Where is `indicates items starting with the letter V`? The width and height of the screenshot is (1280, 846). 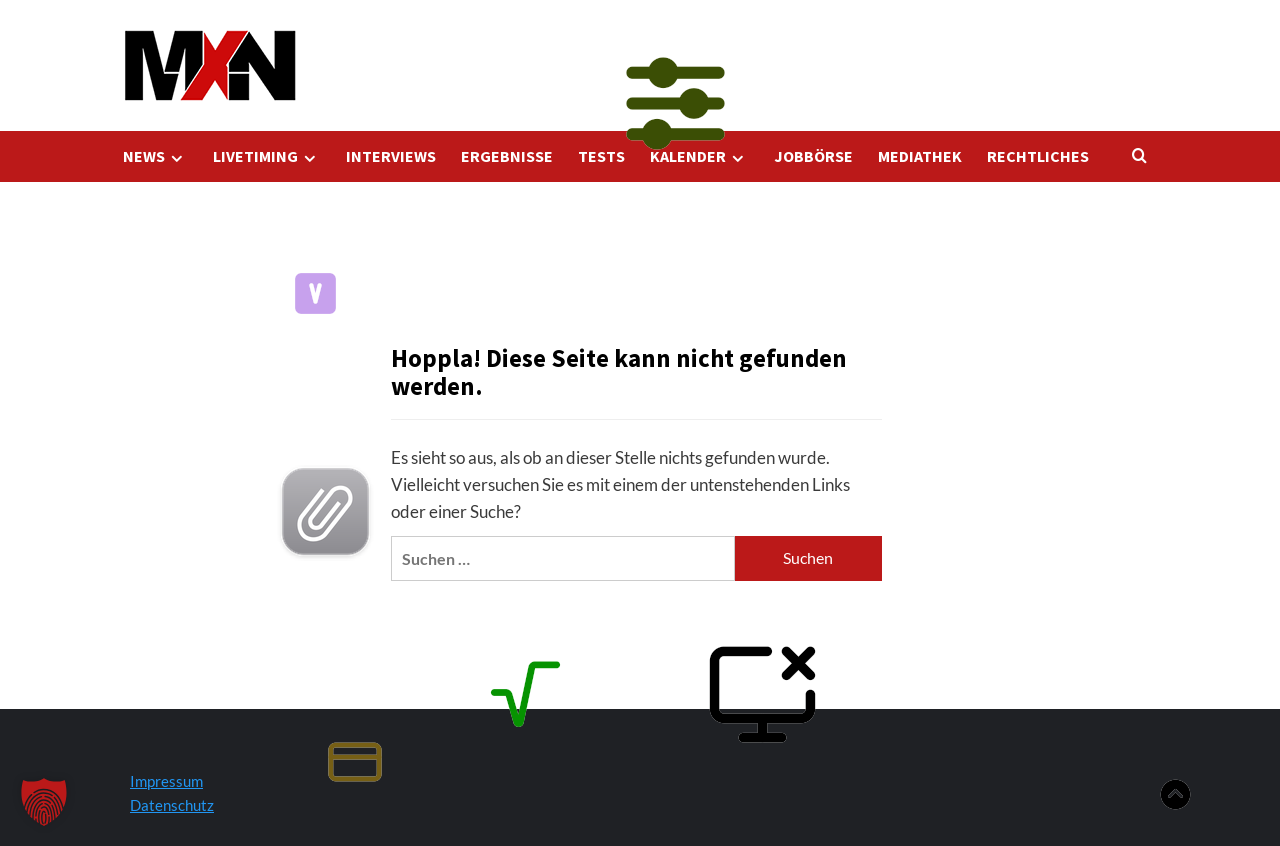 indicates items starting with the letter V is located at coordinates (315, 293).